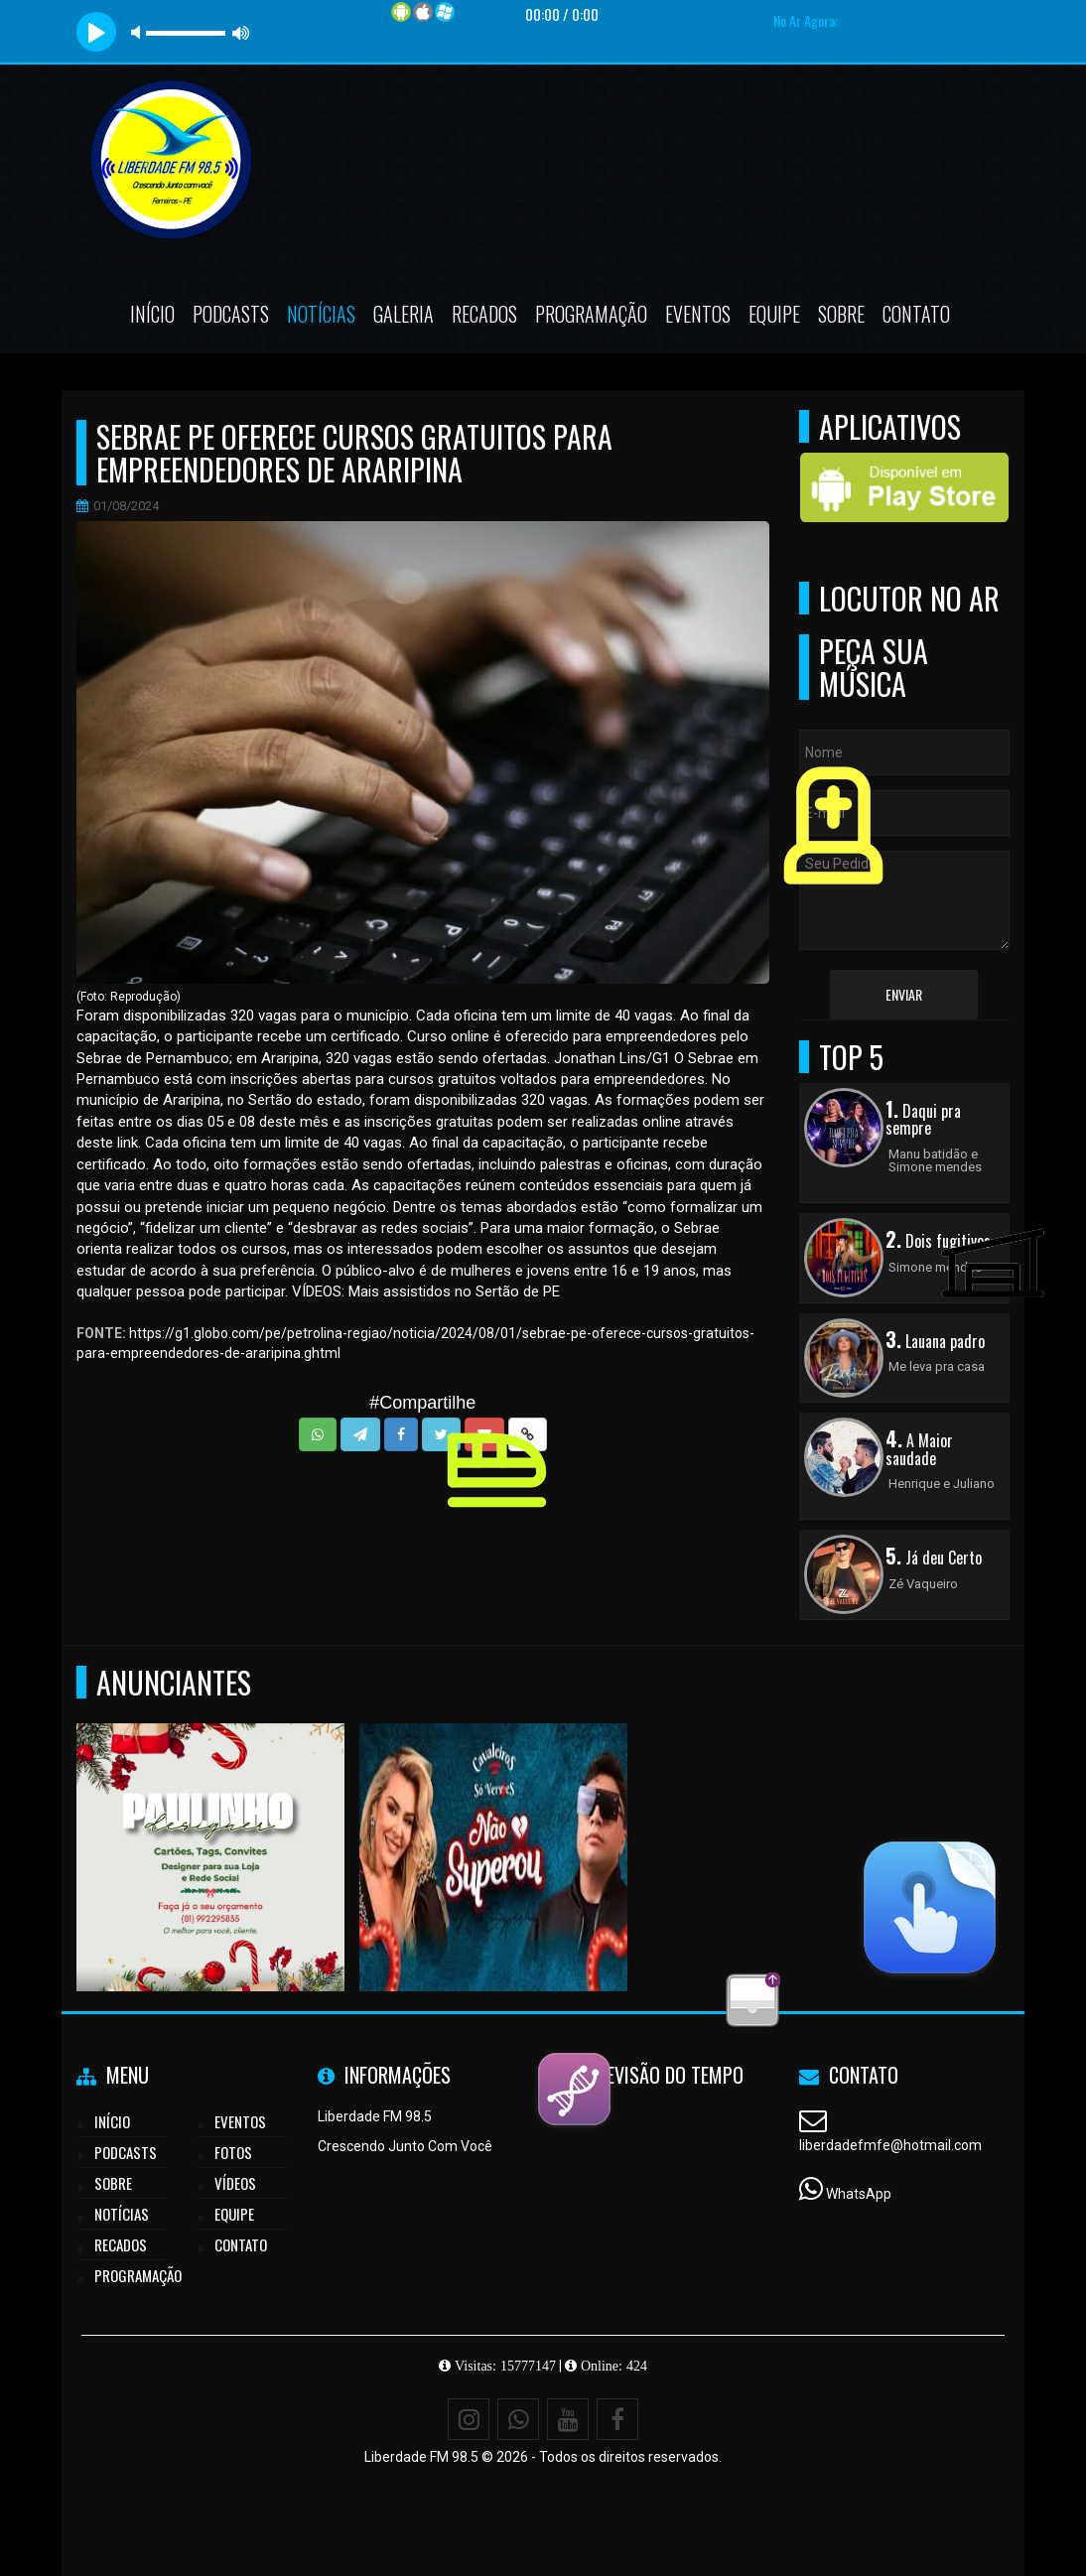 The height and width of the screenshot is (2576, 1086). Describe the element at coordinates (496, 1467) in the screenshot. I see `view train schedules or railway options` at that location.